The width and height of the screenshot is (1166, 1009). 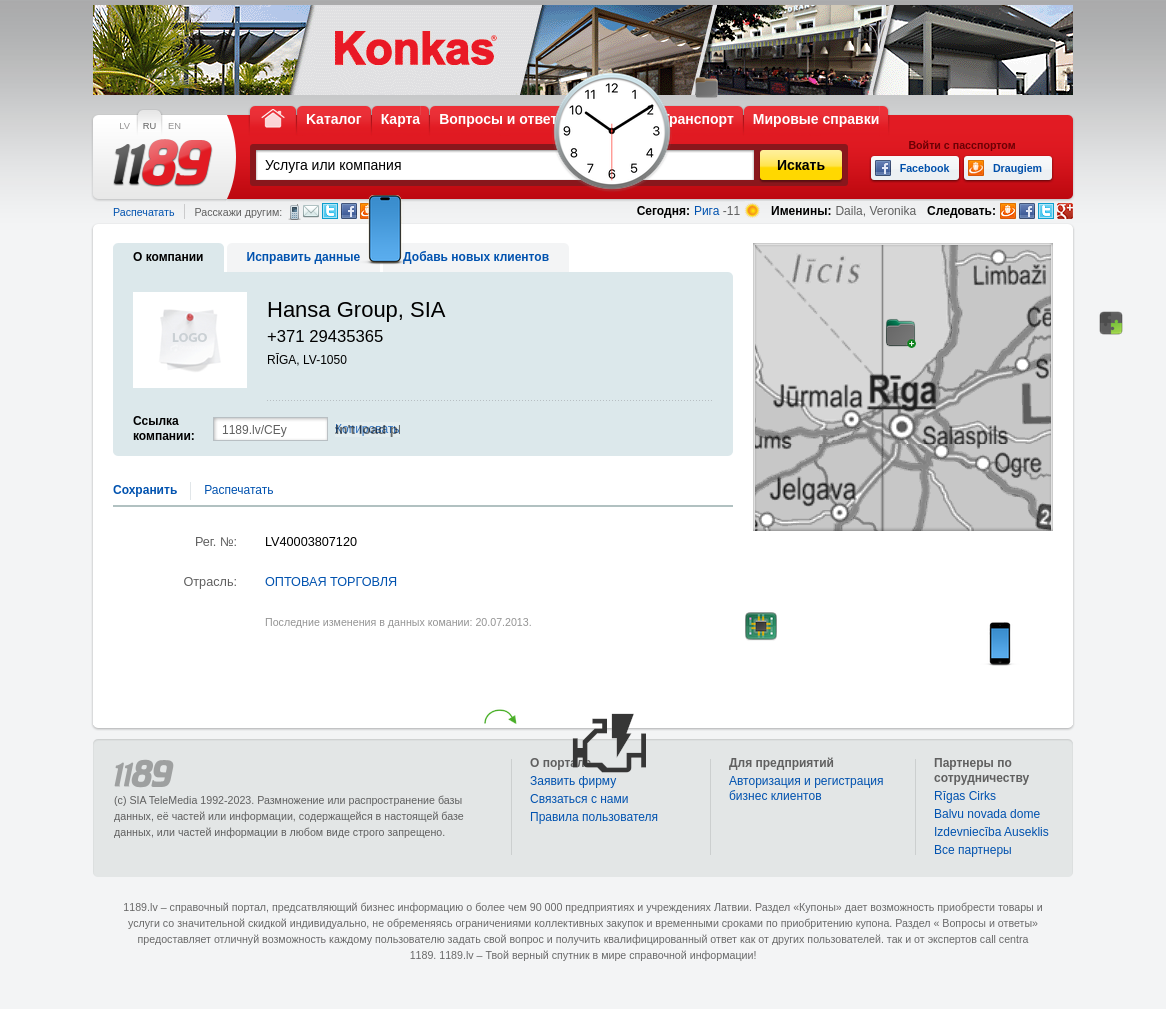 I want to click on manage connected iPod Touch device, so click(x=1000, y=644).